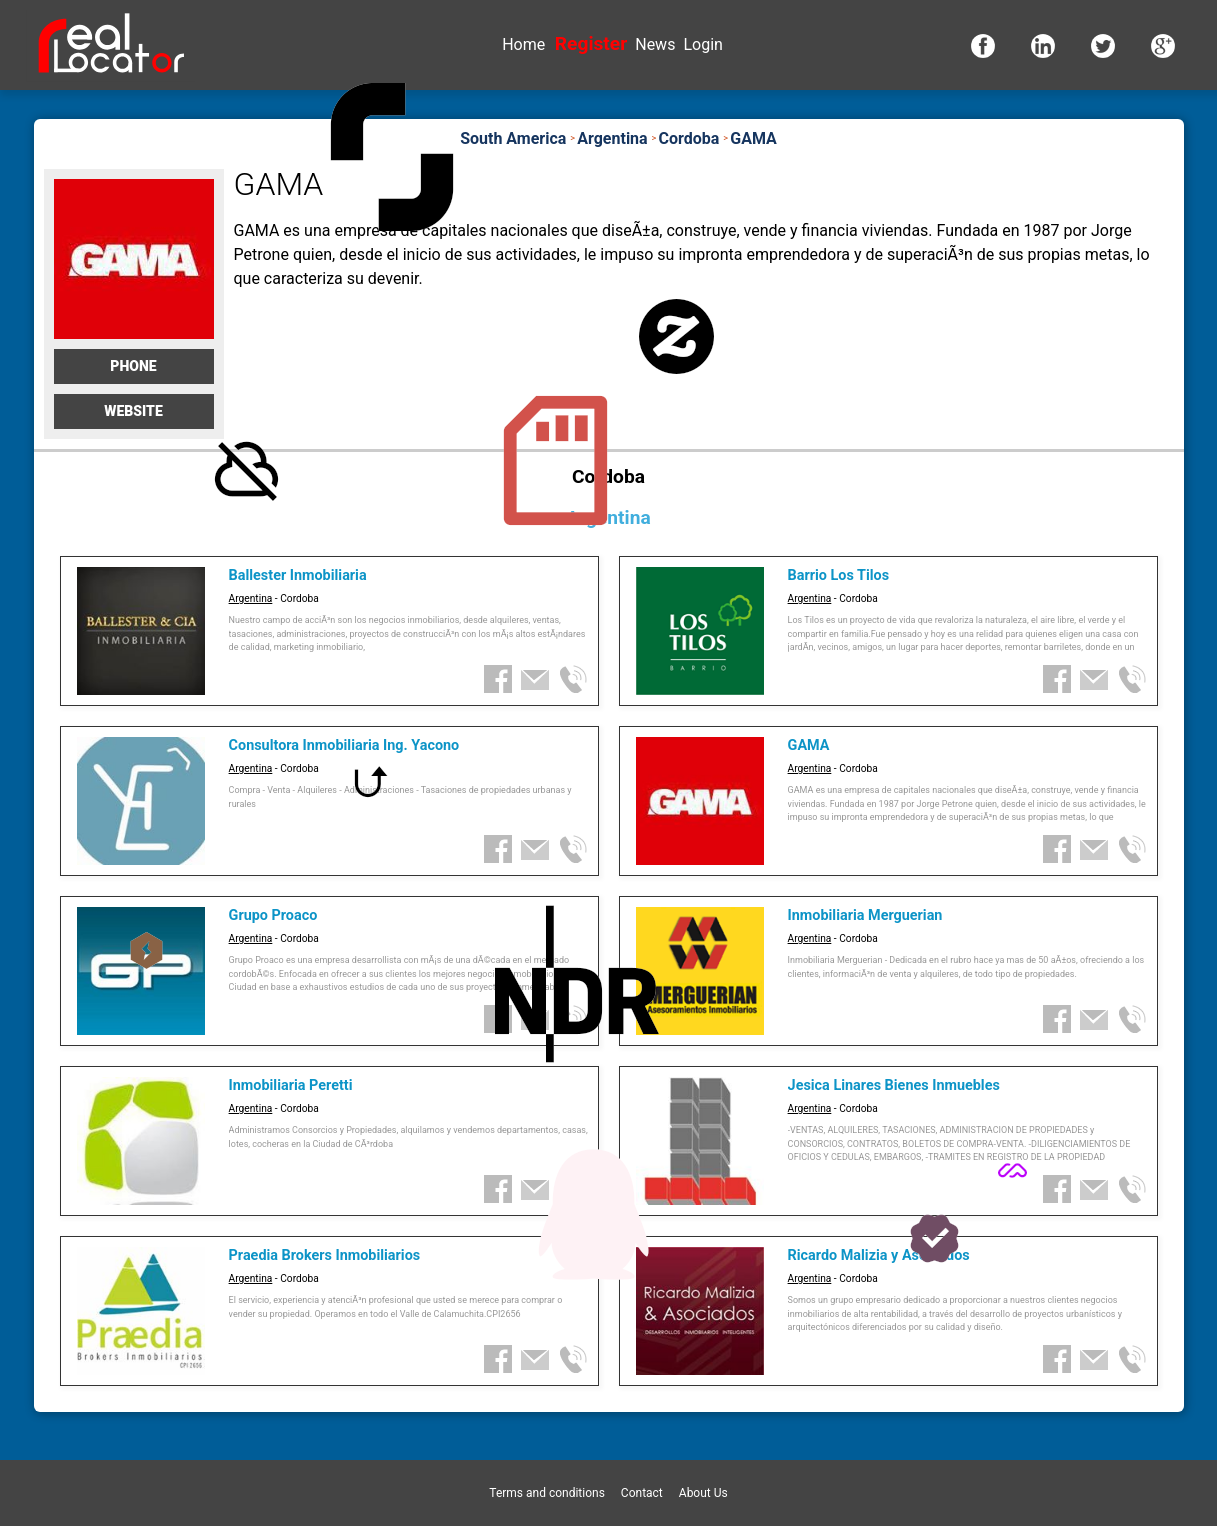 The height and width of the screenshot is (1526, 1217). Describe the element at coordinates (246, 470) in the screenshot. I see `indicates no cloud connection or offline status` at that location.